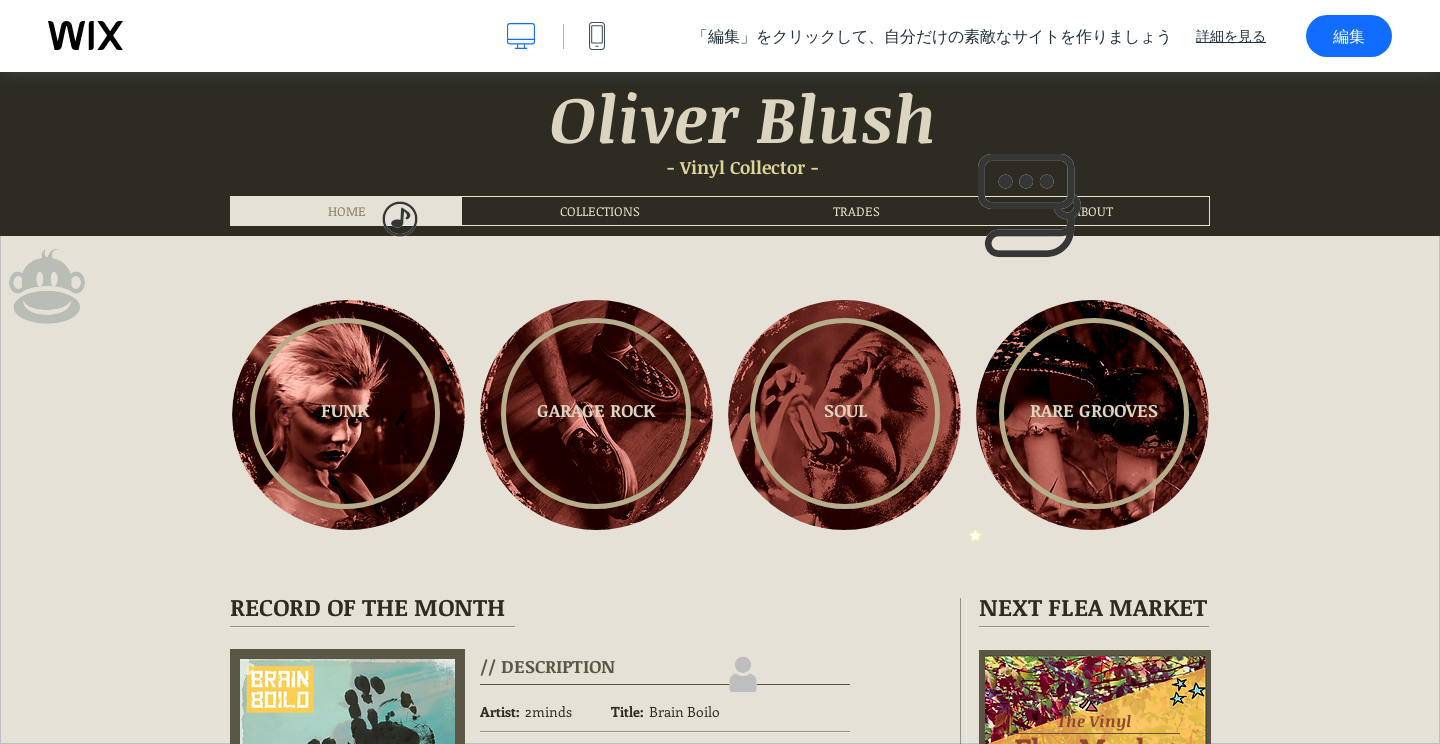 This screenshot has width=1440, height=744. I want to click on open cantata music player, so click(400, 219).